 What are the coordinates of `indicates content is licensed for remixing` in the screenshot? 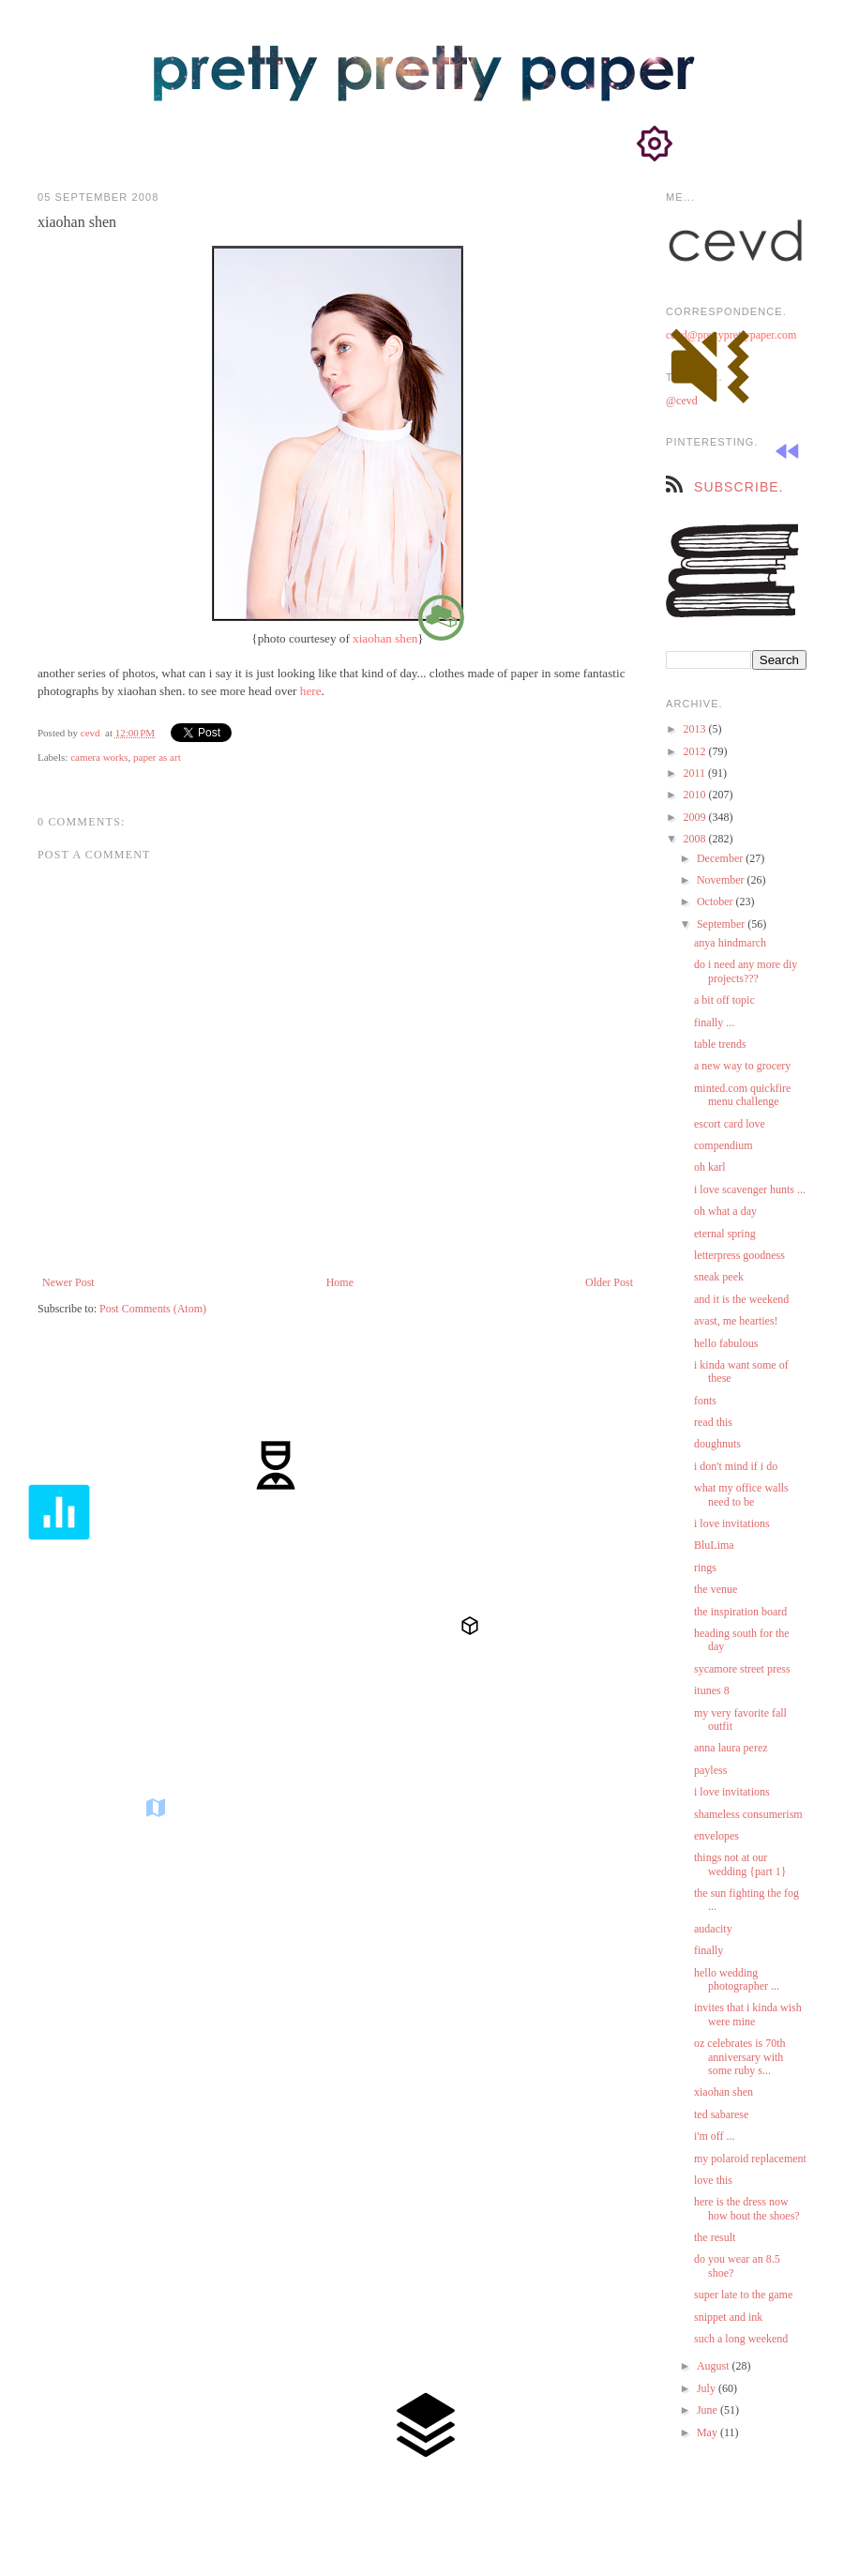 It's located at (441, 617).